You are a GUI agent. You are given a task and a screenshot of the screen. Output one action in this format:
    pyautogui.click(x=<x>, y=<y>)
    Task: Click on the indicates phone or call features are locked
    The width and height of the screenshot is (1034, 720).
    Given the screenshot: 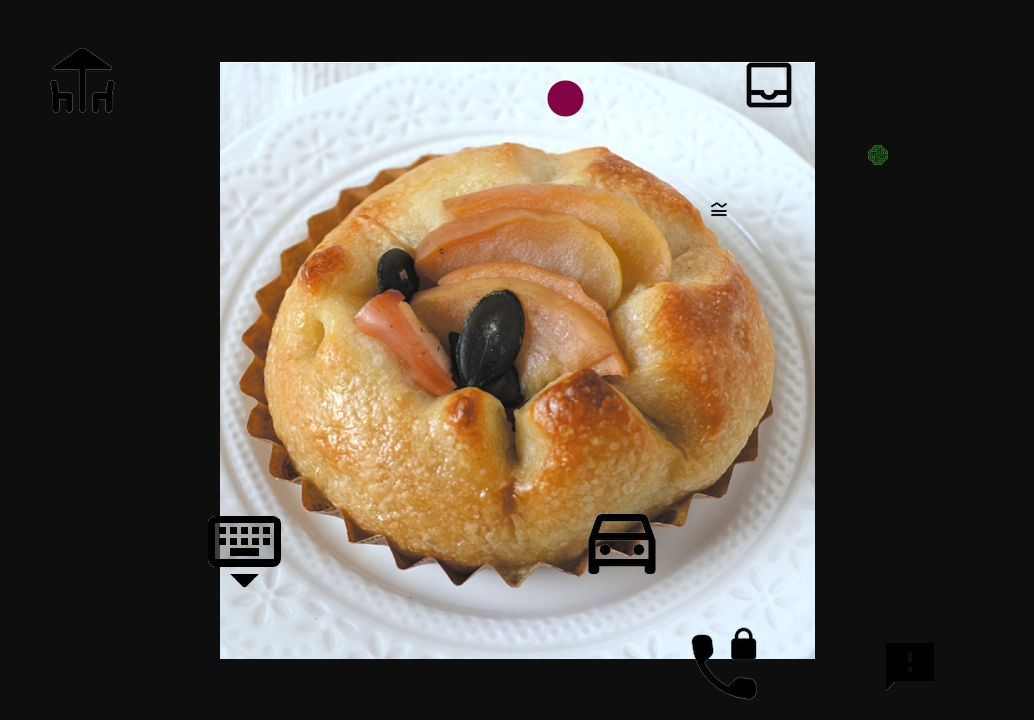 What is the action you would take?
    pyautogui.click(x=724, y=667)
    